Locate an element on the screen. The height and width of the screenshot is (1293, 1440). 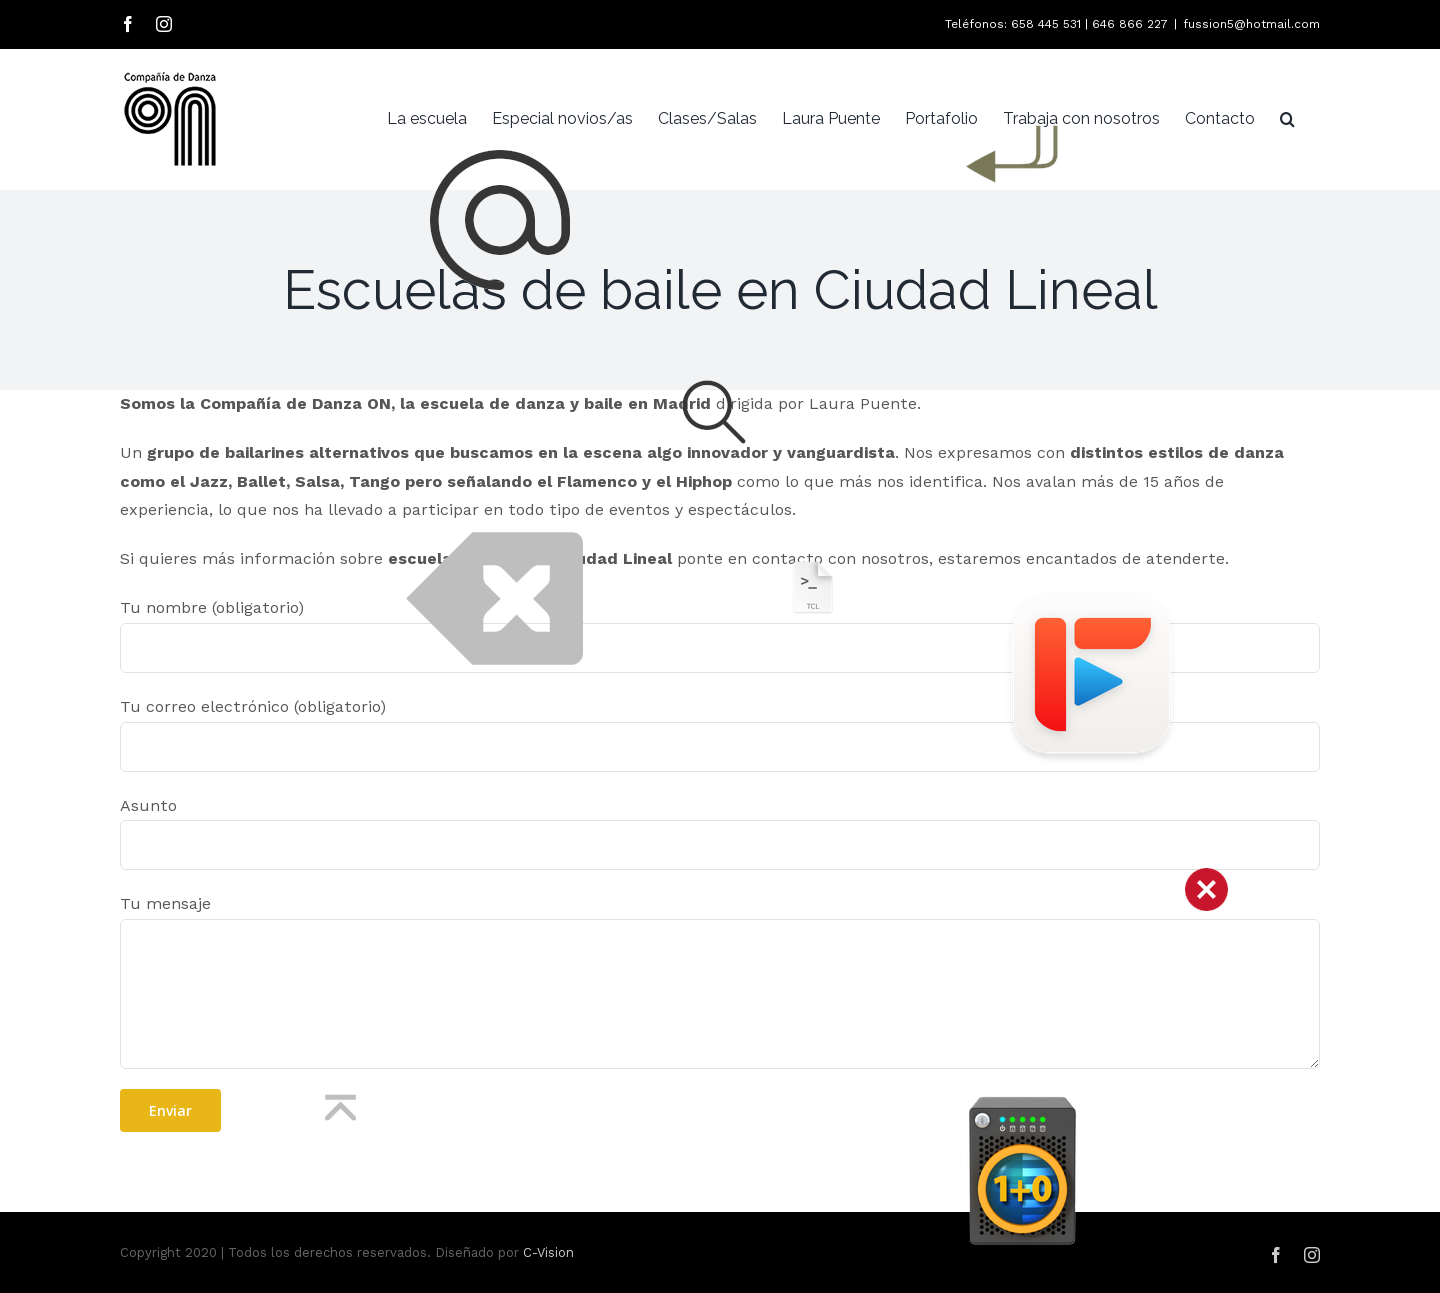
scroll to top of page is located at coordinates (340, 1107).